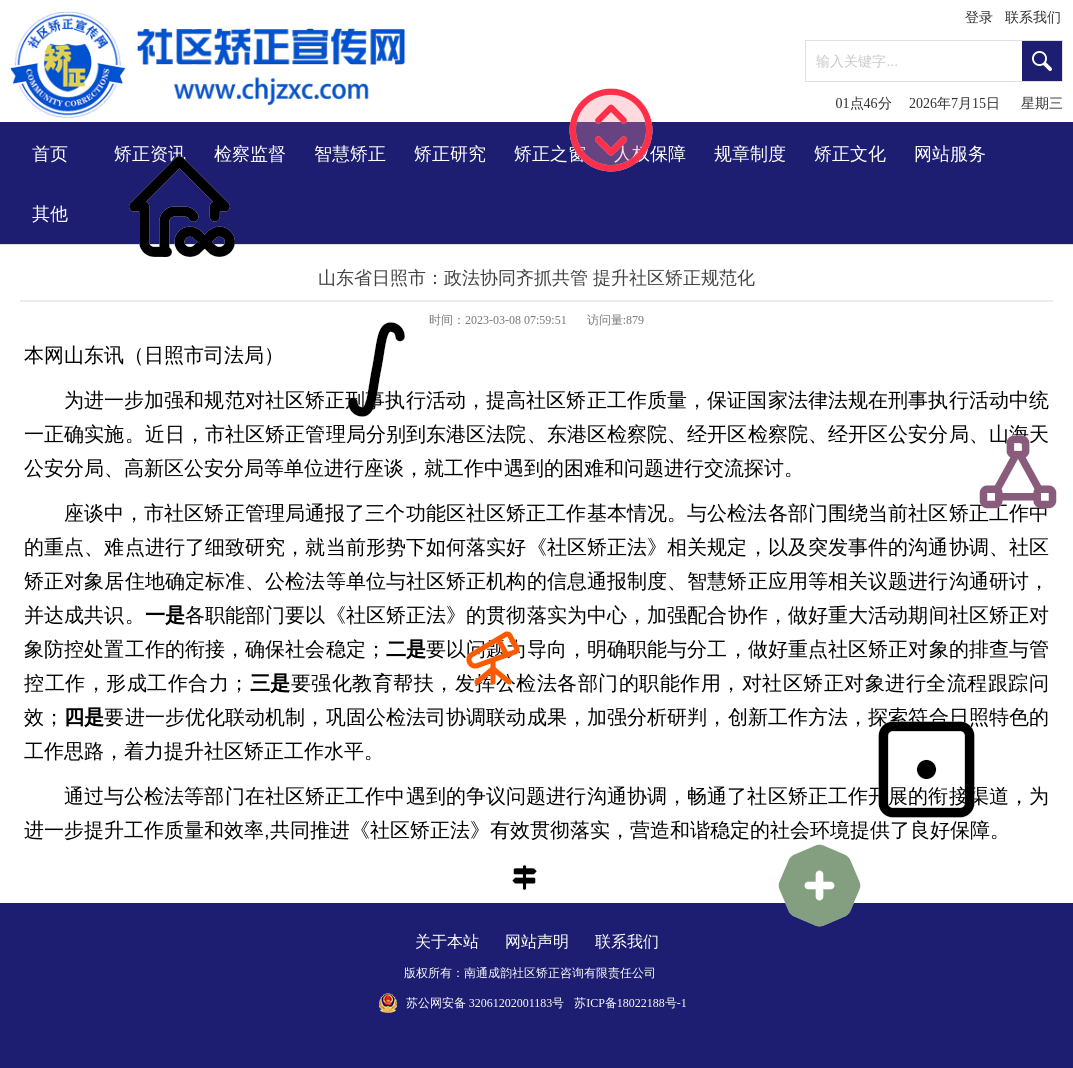  I want to click on explore or discover new content, so click(493, 658).